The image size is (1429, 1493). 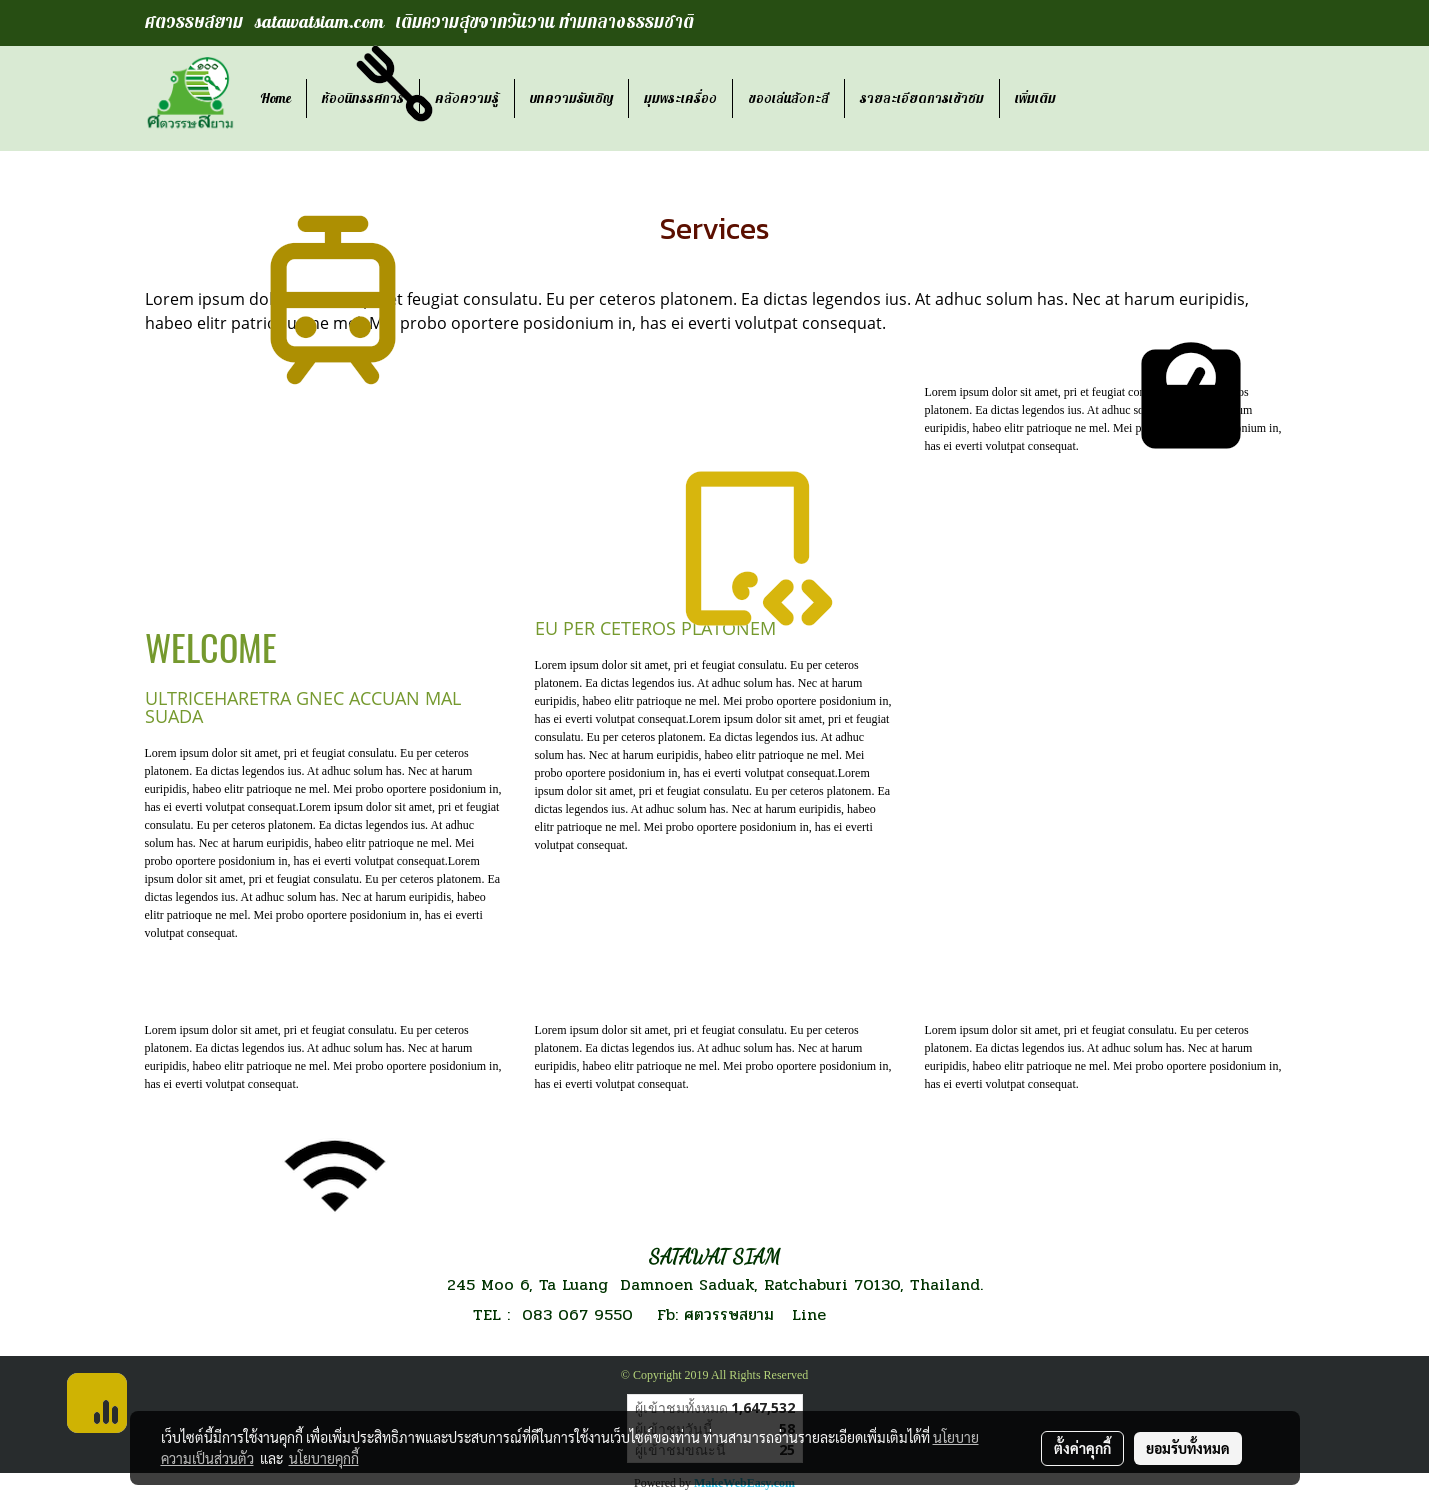 What do you see at coordinates (747, 548) in the screenshot?
I see `access tablet developer tools` at bounding box center [747, 548].